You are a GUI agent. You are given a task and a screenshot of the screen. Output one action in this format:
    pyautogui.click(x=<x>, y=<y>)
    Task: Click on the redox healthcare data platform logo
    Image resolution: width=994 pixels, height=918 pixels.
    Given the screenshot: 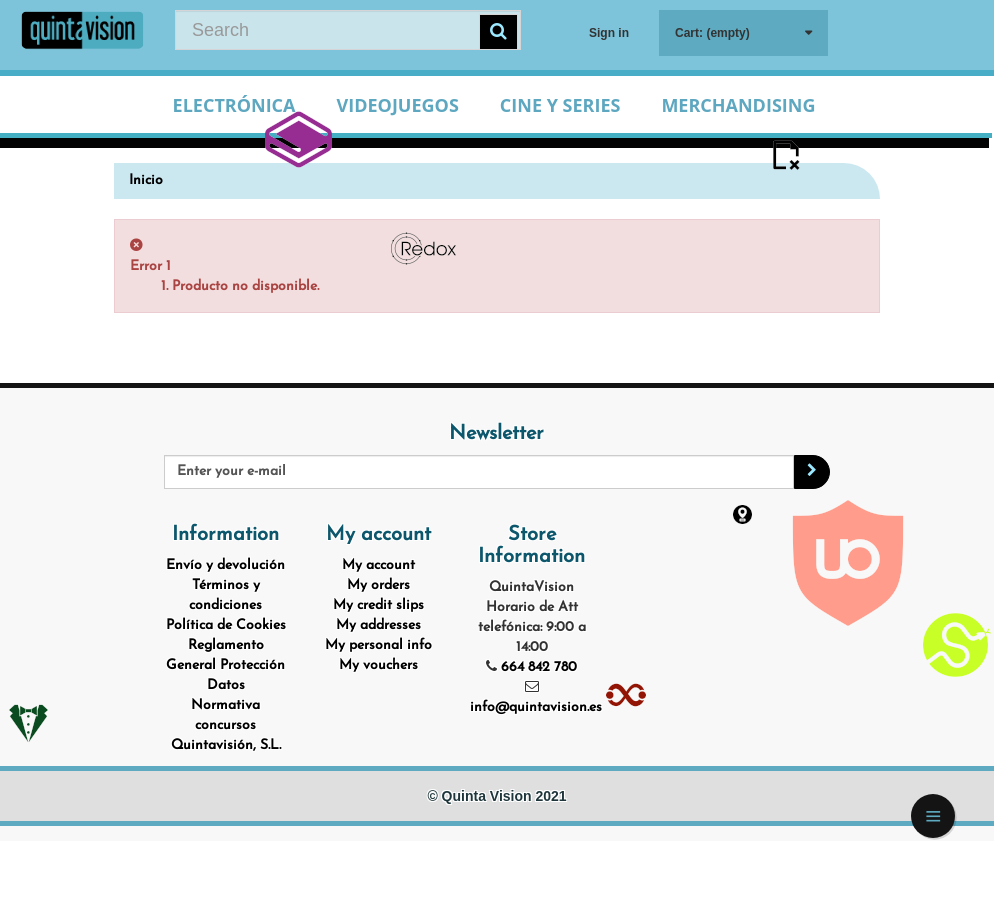 What is the action you would take?
    pyautogui.click(x=423, y=248)
    